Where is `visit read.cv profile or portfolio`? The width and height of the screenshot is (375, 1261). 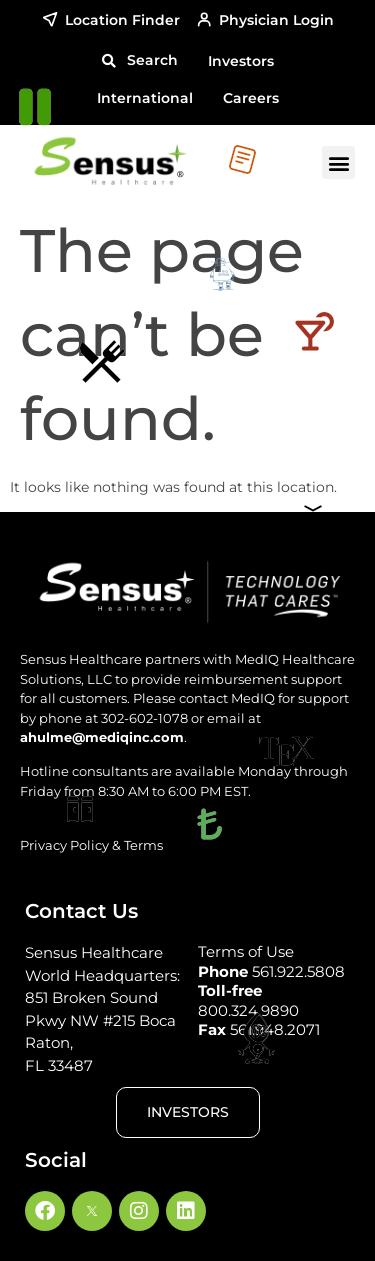 visit read.cv profile or portfolio is located at coordinates (242, 159).